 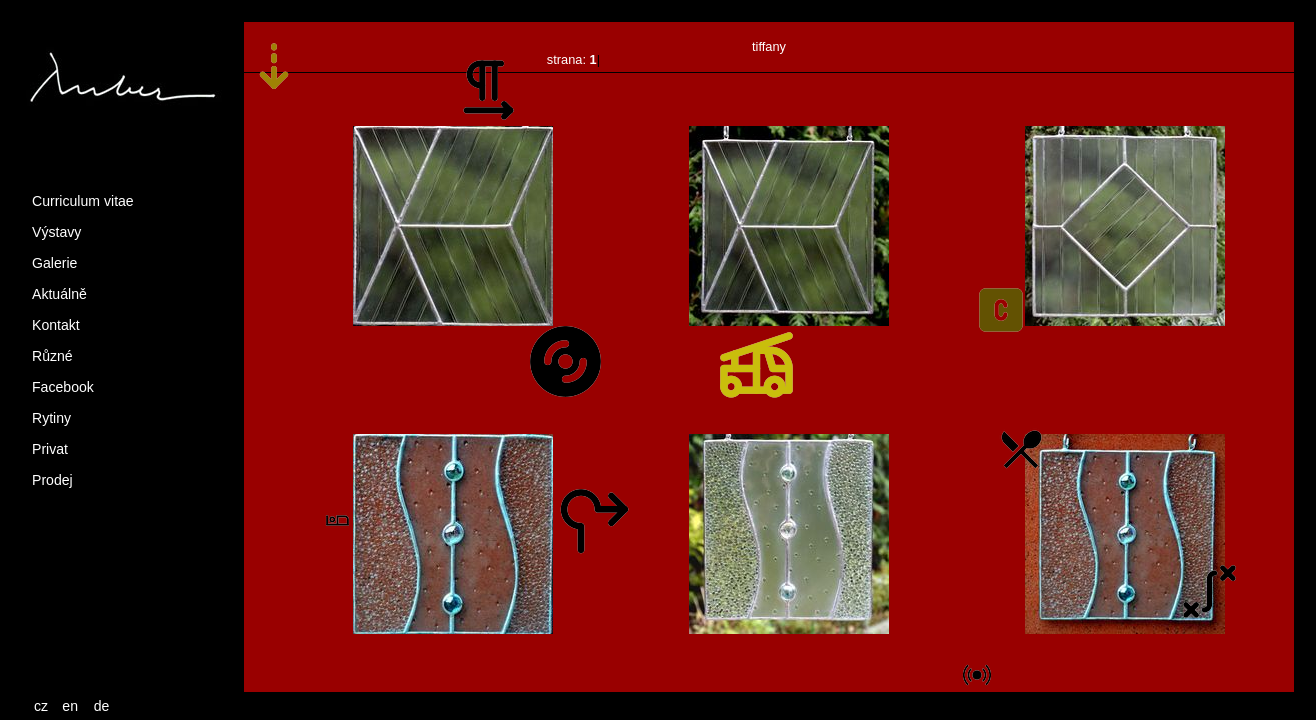 What do you see at coordinates (274, 66) in the screenshot?
I see `download in progress` at bounding box center [274, 66].